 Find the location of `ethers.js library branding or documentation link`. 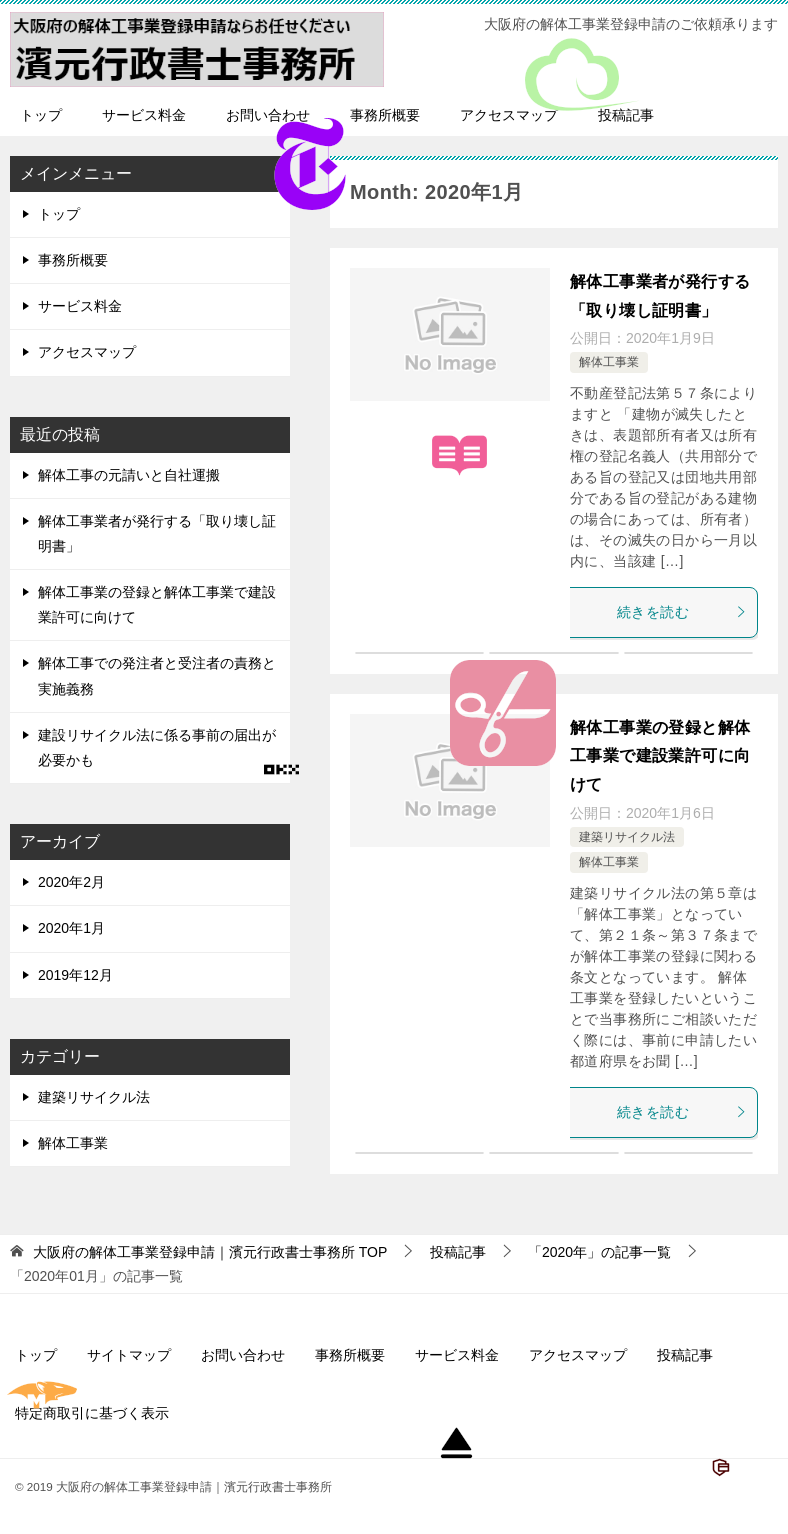

ethers.js library branding or documentation link is located at coordinates (582, 74).